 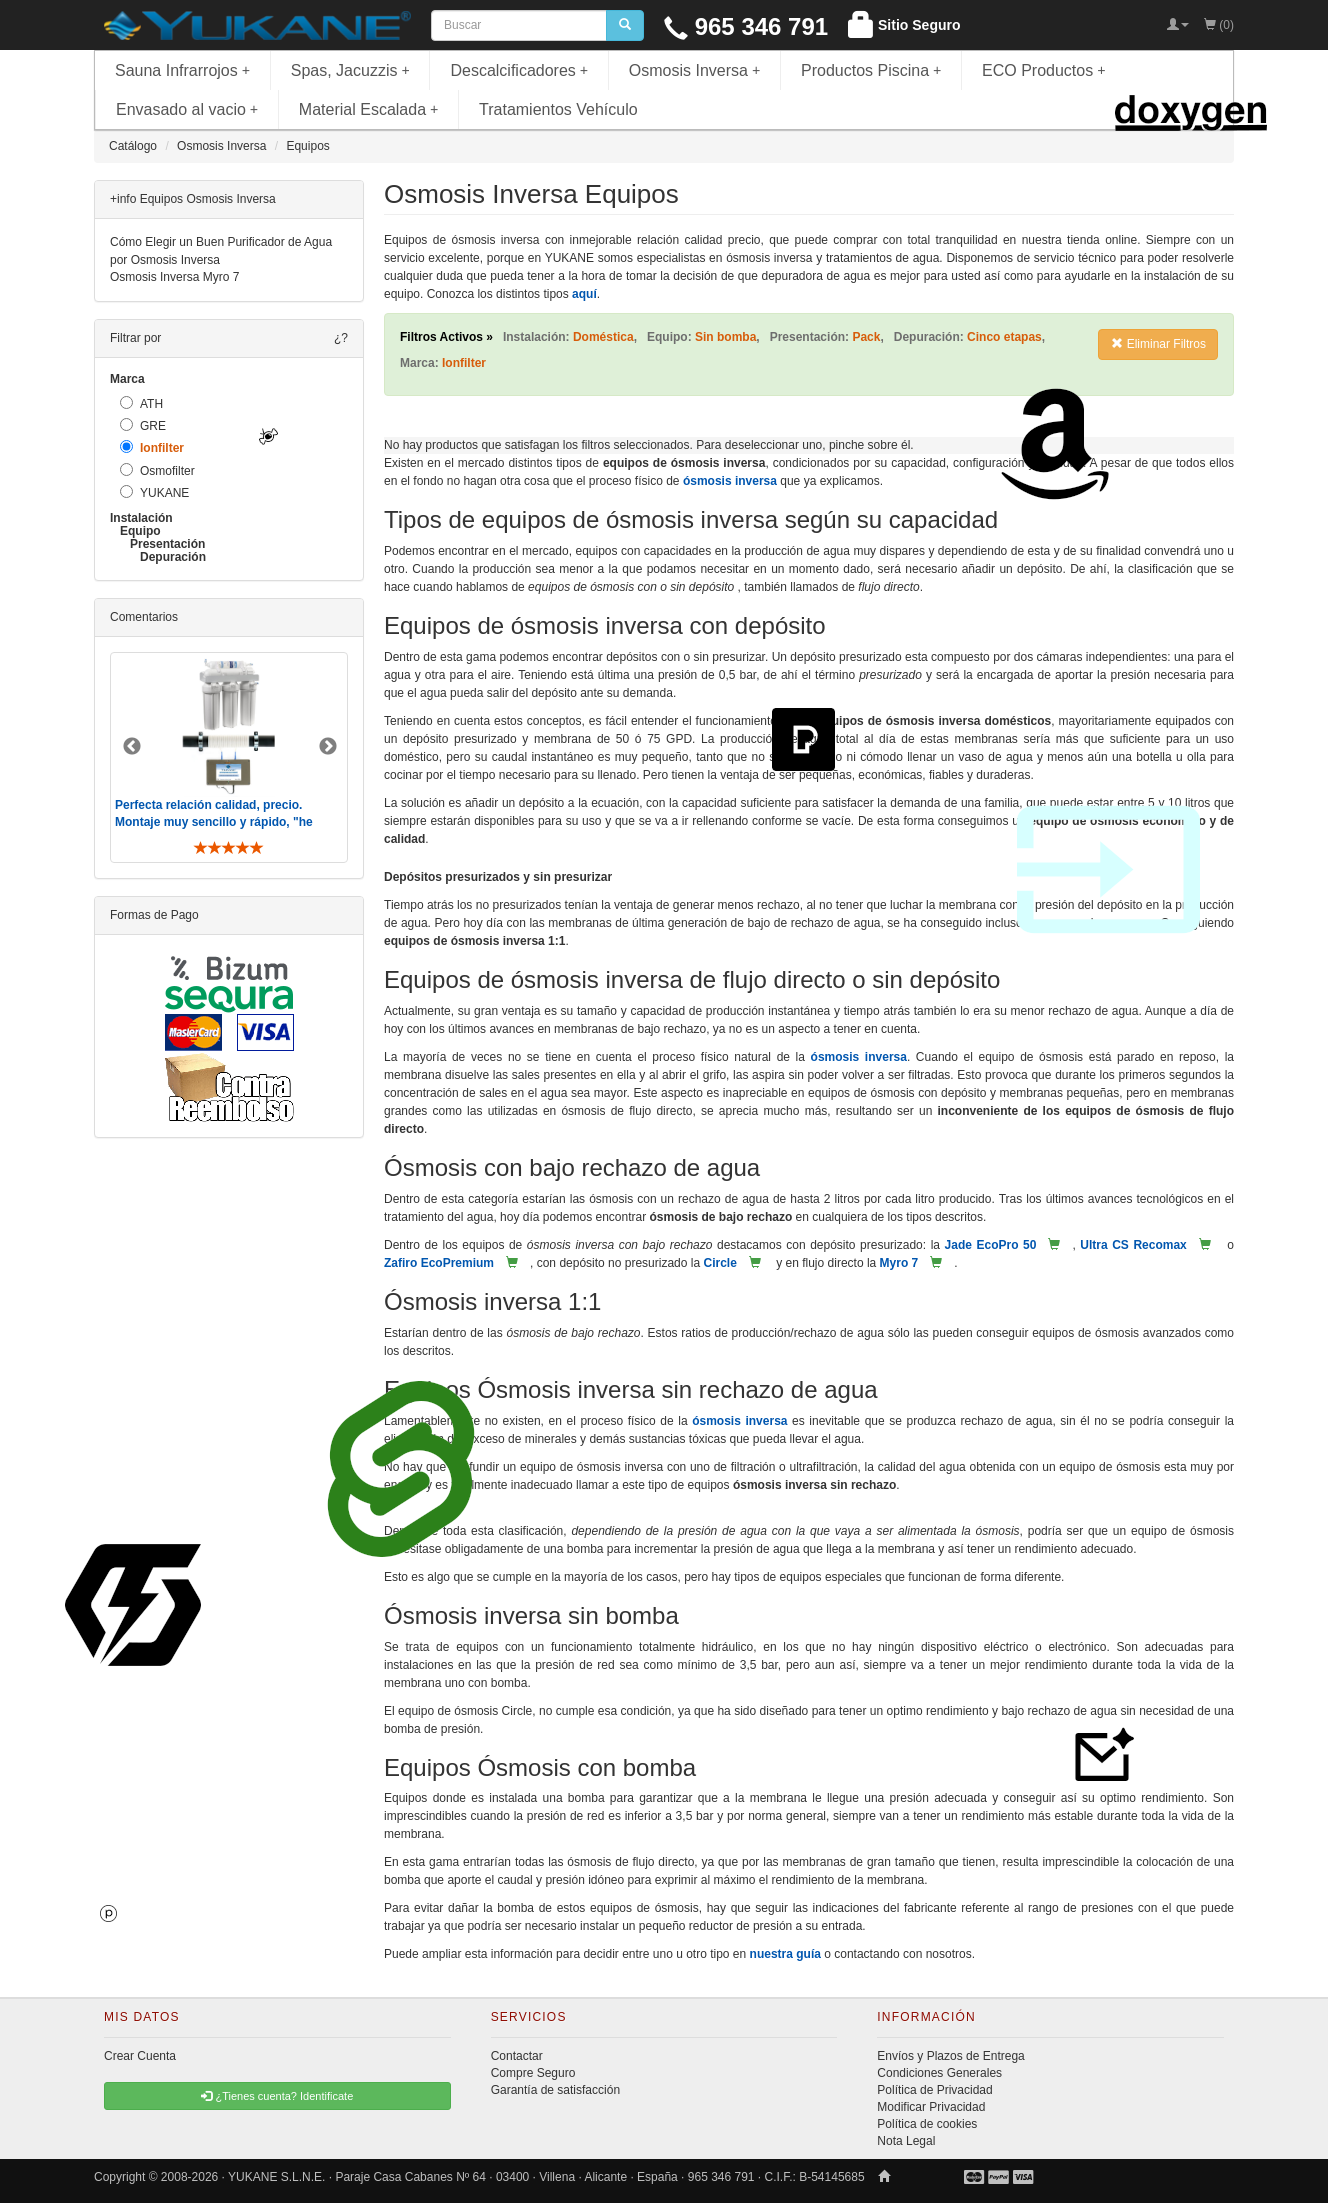 What do you see at coordinates (1108, 869) in the screenshot?
I see `typer app logo` at bounding box center [1108, 869].